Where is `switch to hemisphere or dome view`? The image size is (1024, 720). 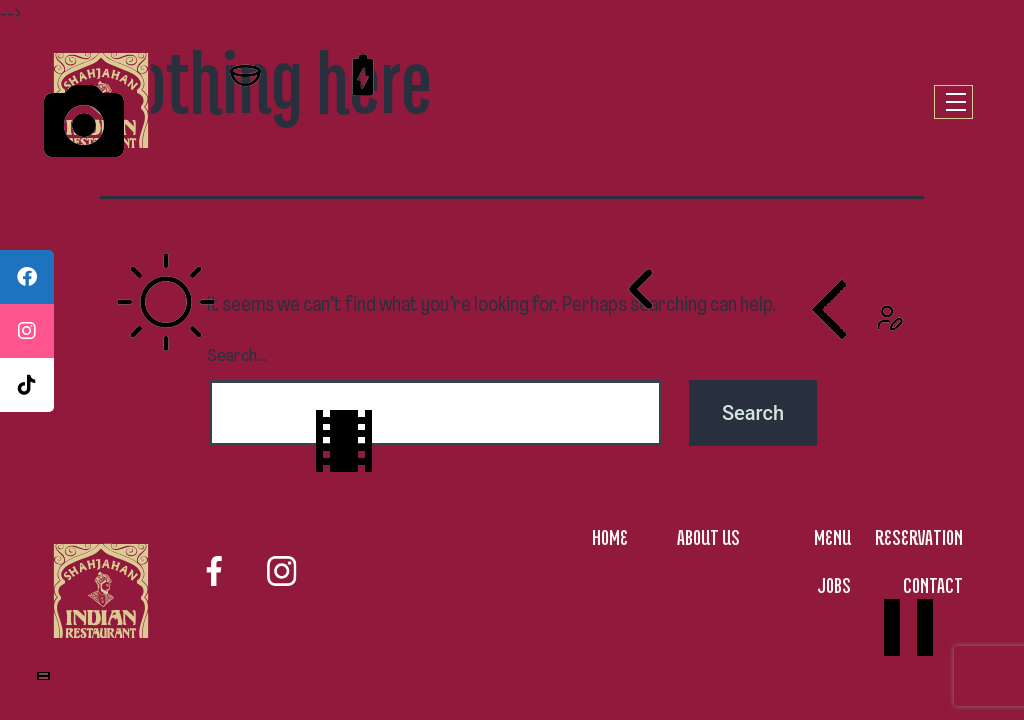
switch to hemisphere or dome view is located at coordinates (245, 75).